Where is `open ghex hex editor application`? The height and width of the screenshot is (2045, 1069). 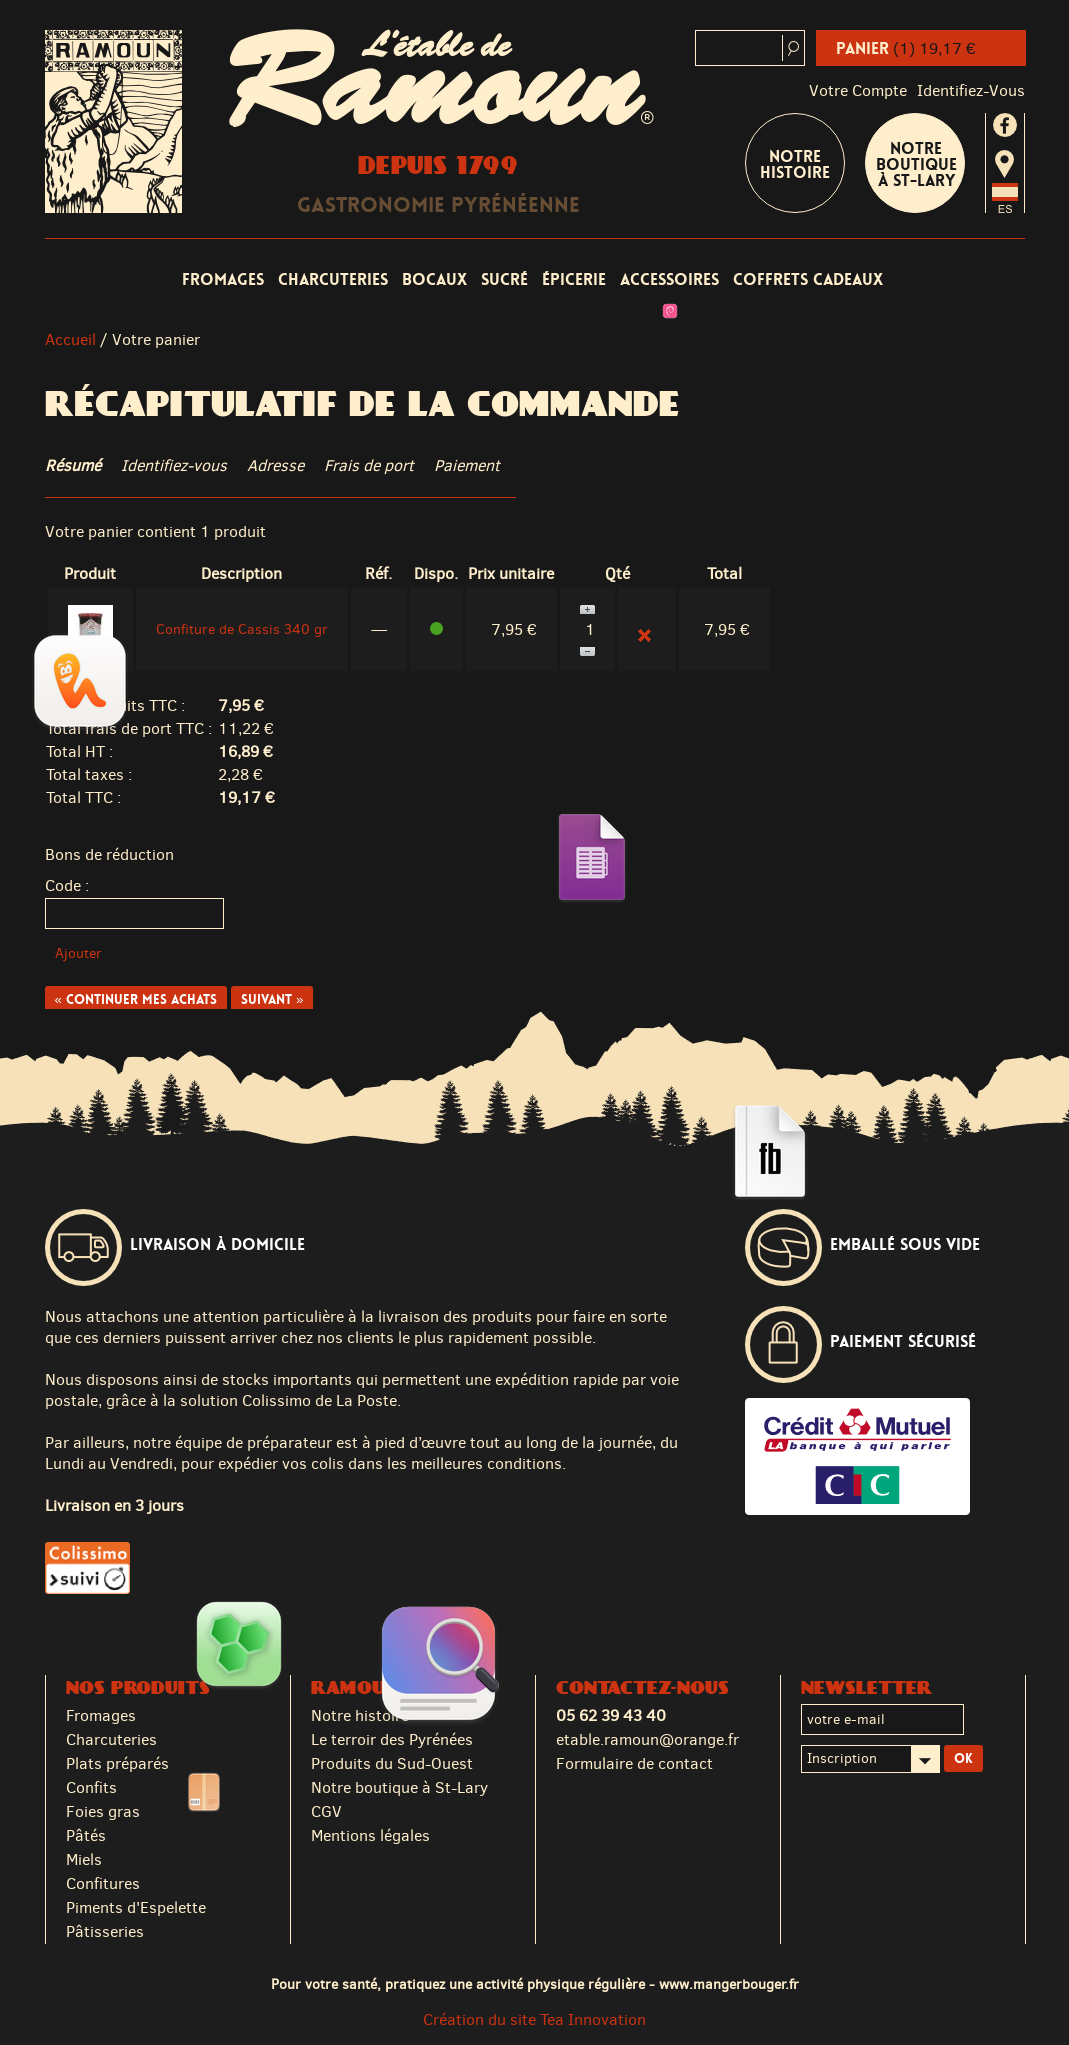 open ghex hex editor application is located at coordinates (239, 1644).